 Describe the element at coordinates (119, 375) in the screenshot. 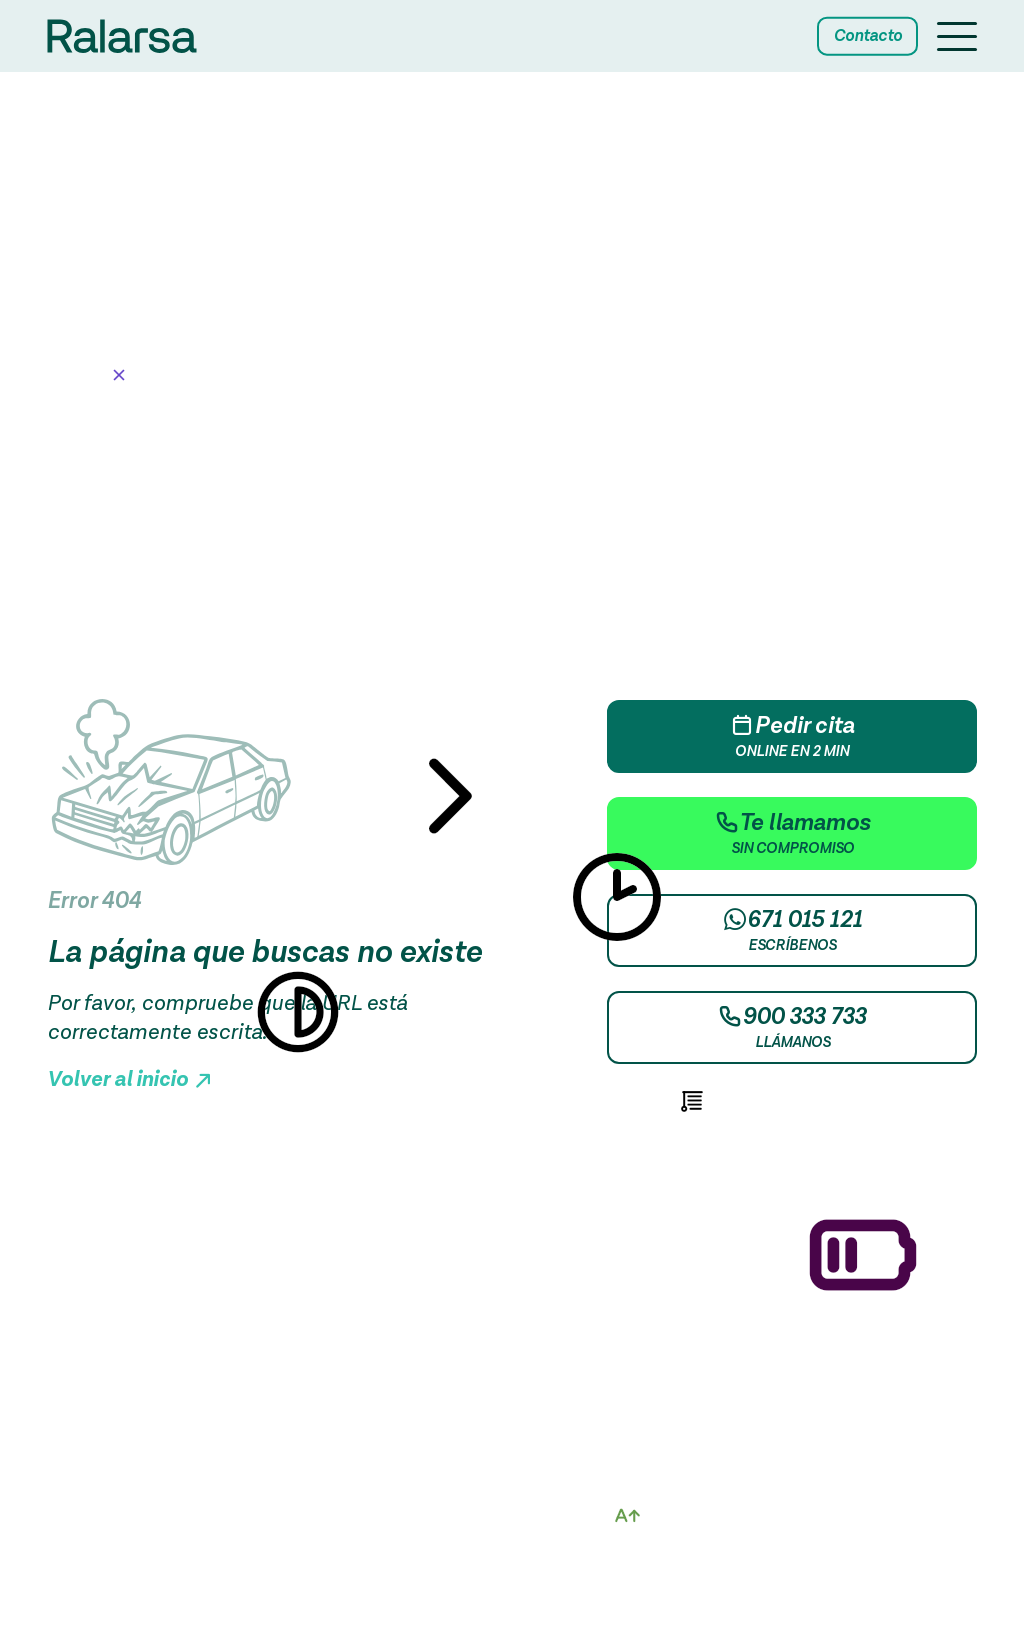

I see `close the current window or dialog` at that location.